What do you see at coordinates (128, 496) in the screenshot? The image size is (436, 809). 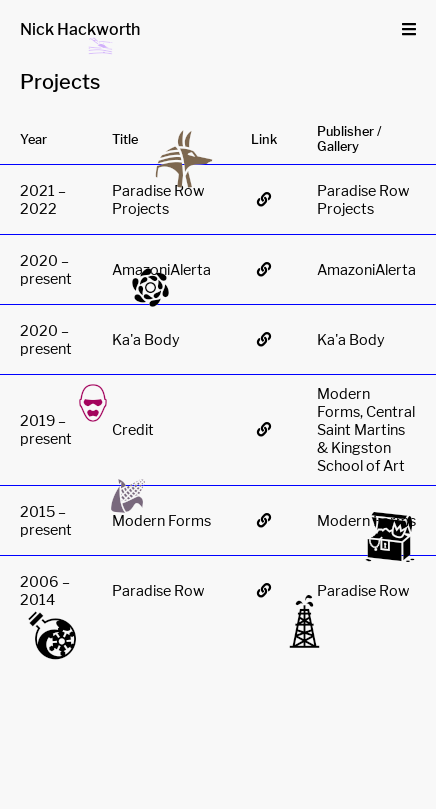 I see `represents a farming or agriculture category` at bounding box center [128, 496].